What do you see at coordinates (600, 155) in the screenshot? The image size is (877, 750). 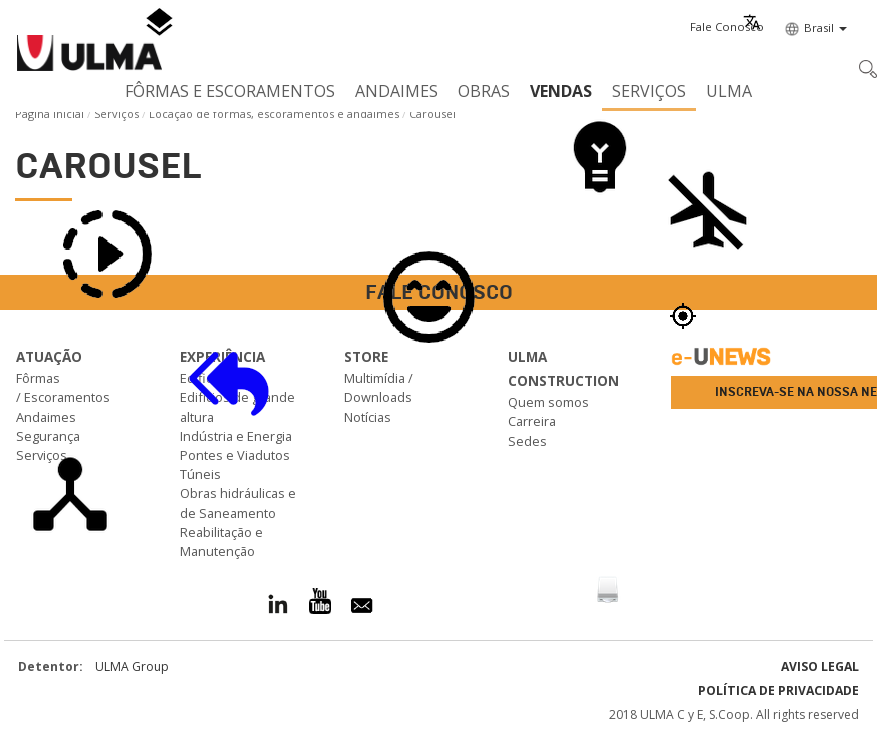 I see `access tips or ideas` at bounding box center [600, 155].